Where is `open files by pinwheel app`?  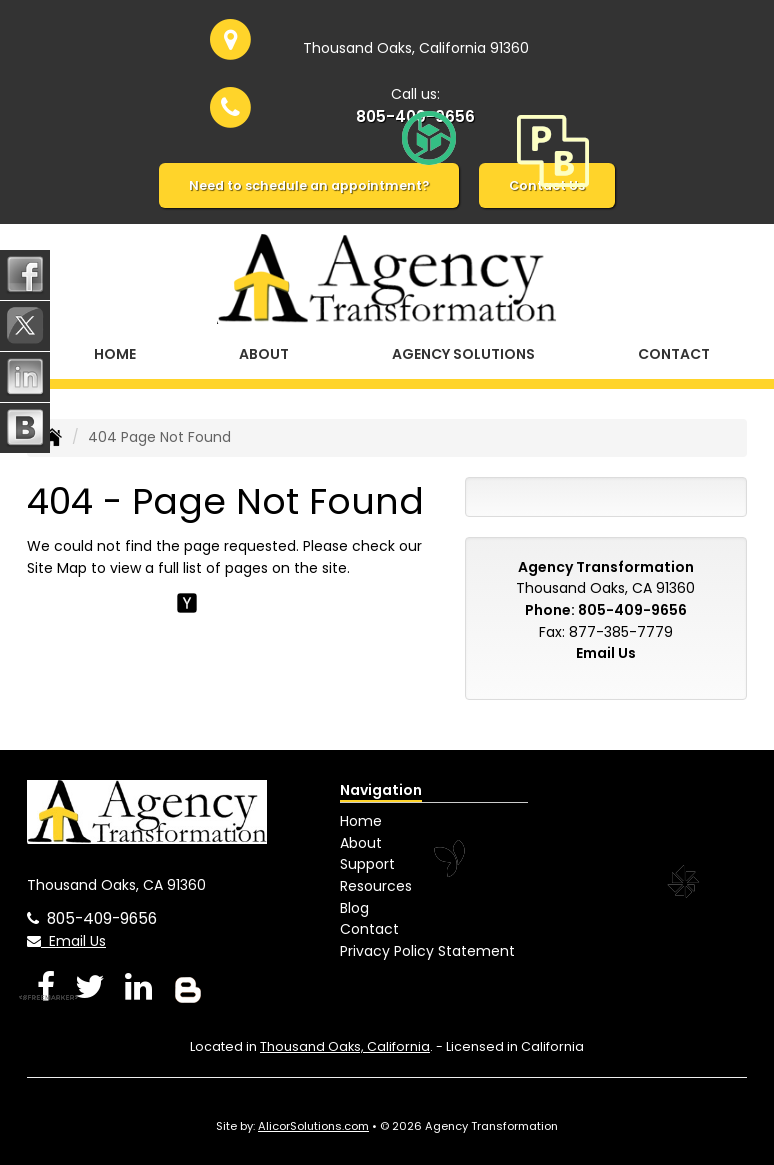 open files by pinwheel app is located at coordinates (683, 881).